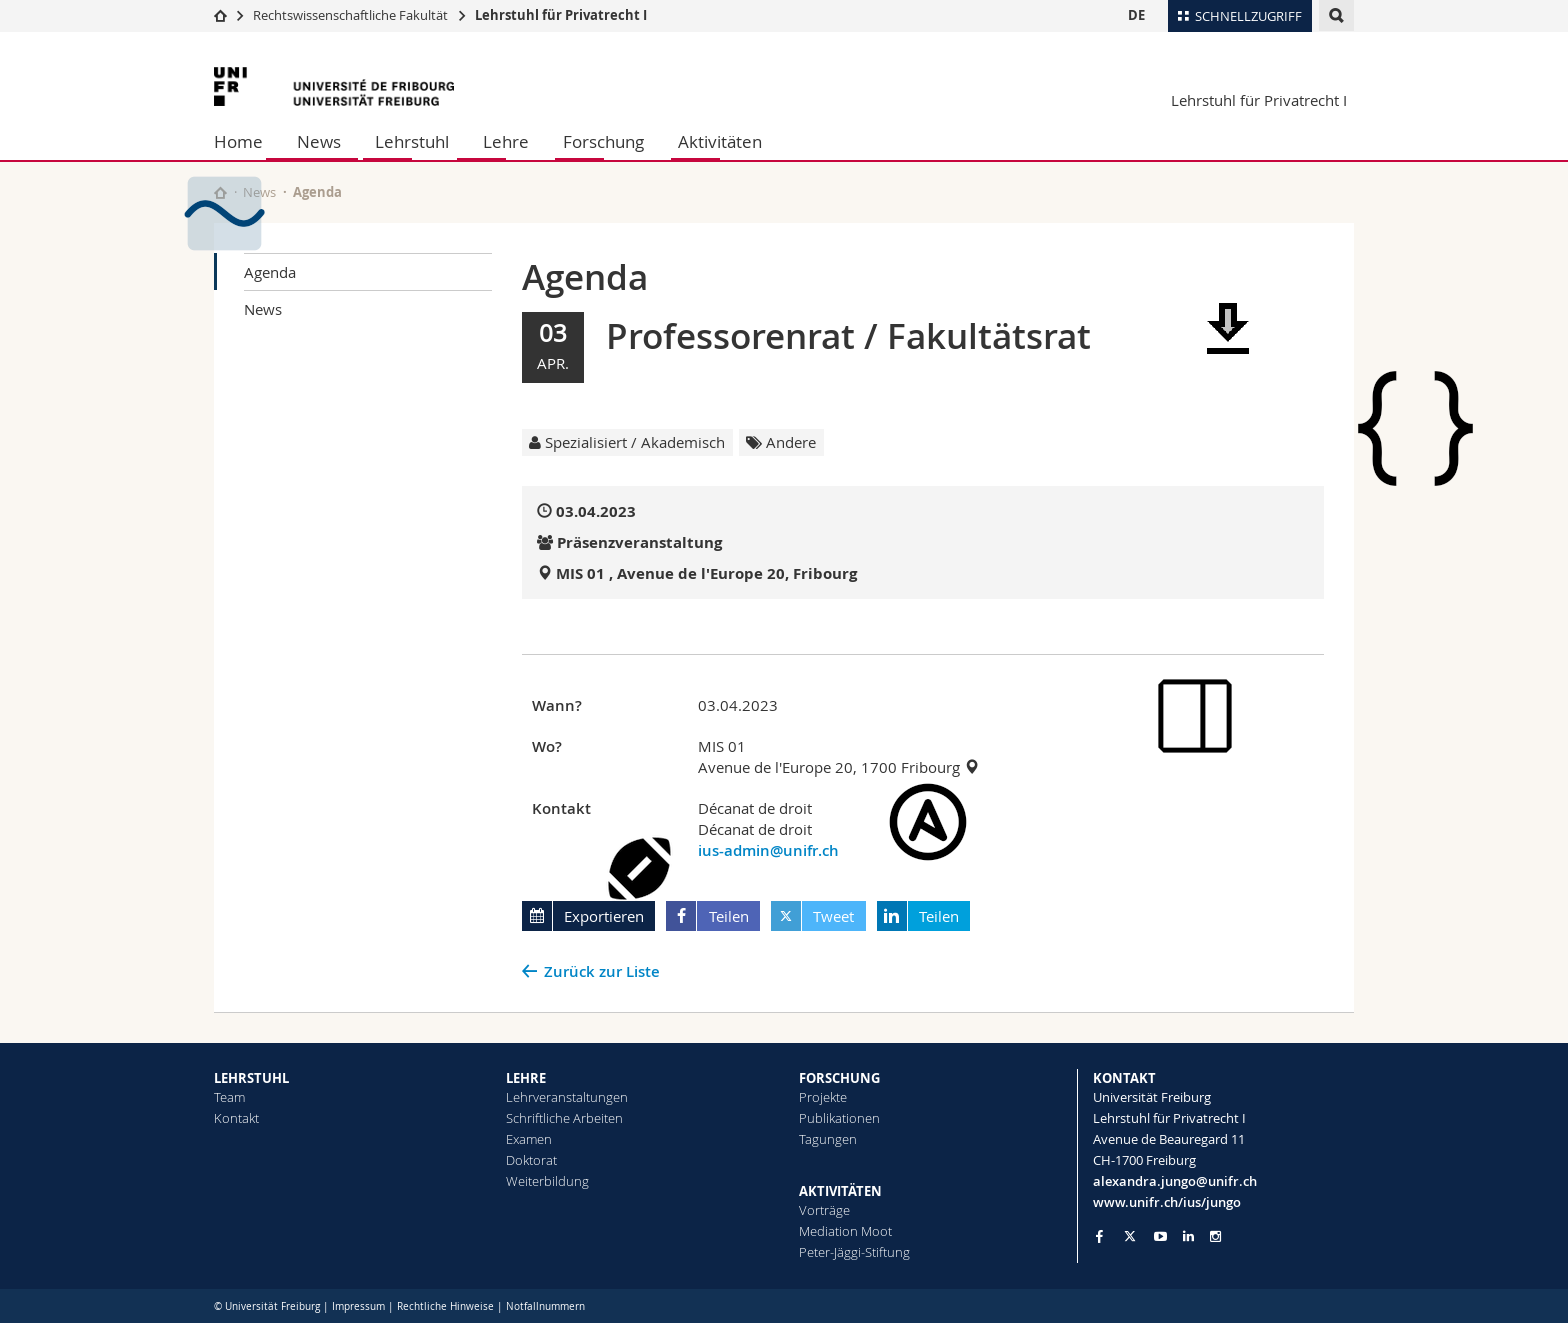  Describe the element at coordinates (224, 213) in the screenshot. I see `indicates approximate or similar value` at that location.